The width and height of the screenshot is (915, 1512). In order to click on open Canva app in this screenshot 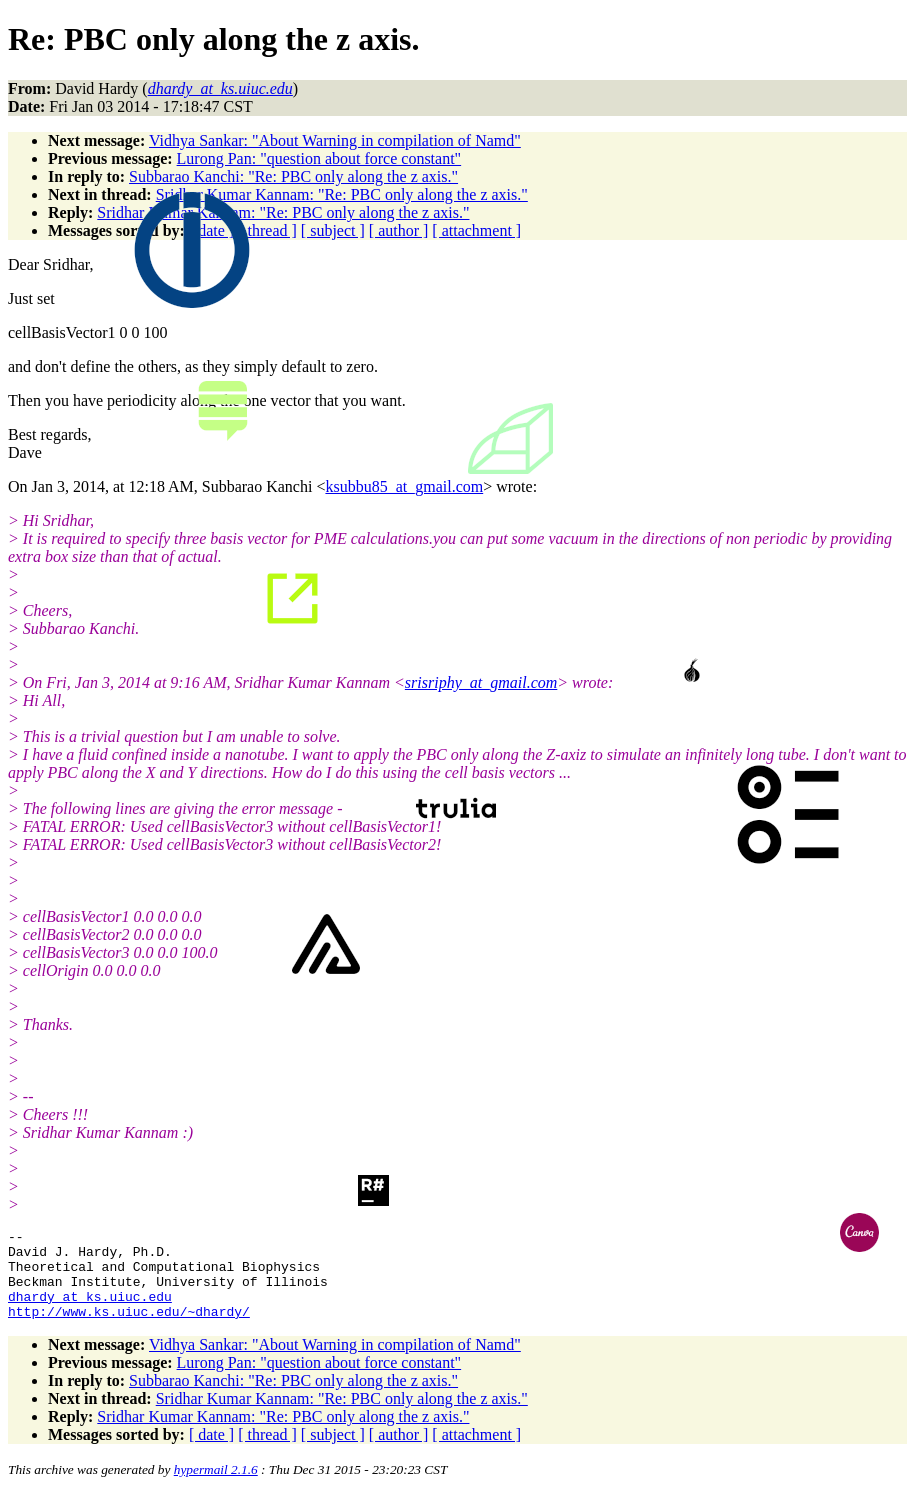, I will do `click(859, 1232)`.